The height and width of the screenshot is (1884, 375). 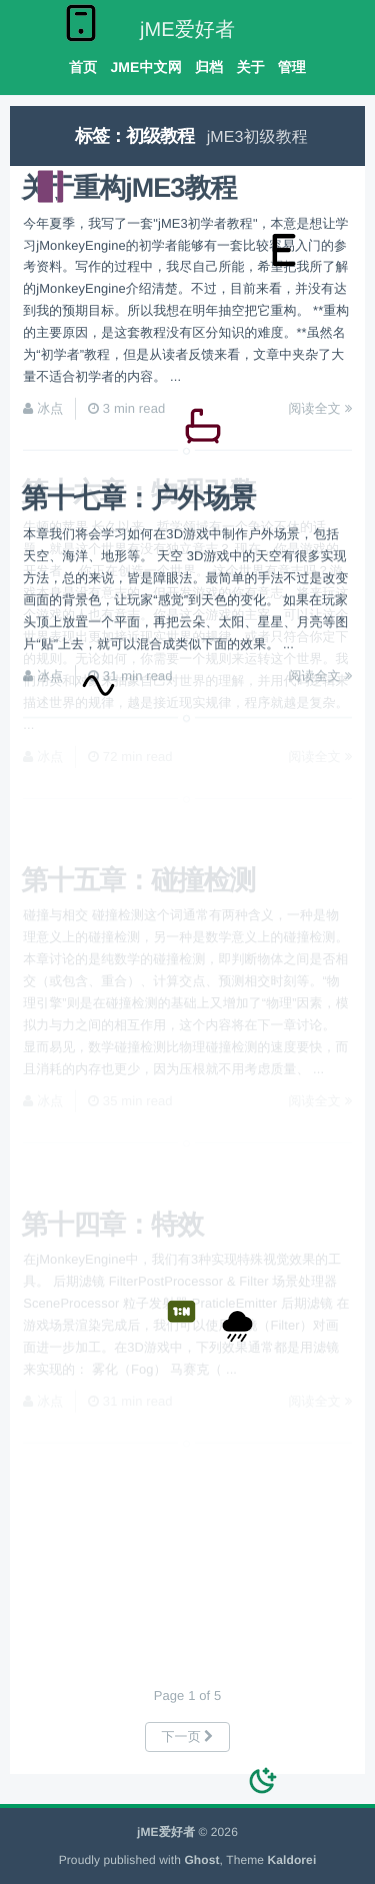 I want to click on enable dark mode or night theme, so click(x=262, y=1781).